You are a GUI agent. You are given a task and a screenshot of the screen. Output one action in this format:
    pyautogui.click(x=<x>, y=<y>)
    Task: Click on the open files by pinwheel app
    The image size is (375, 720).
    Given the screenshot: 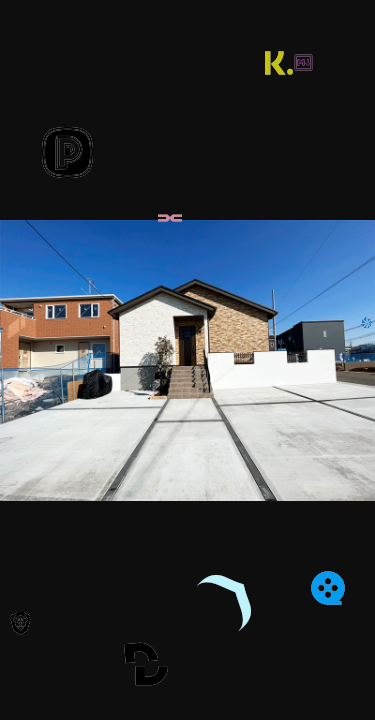 What is the action you would take?
    pyautogui.click(x=366, y=322)
    